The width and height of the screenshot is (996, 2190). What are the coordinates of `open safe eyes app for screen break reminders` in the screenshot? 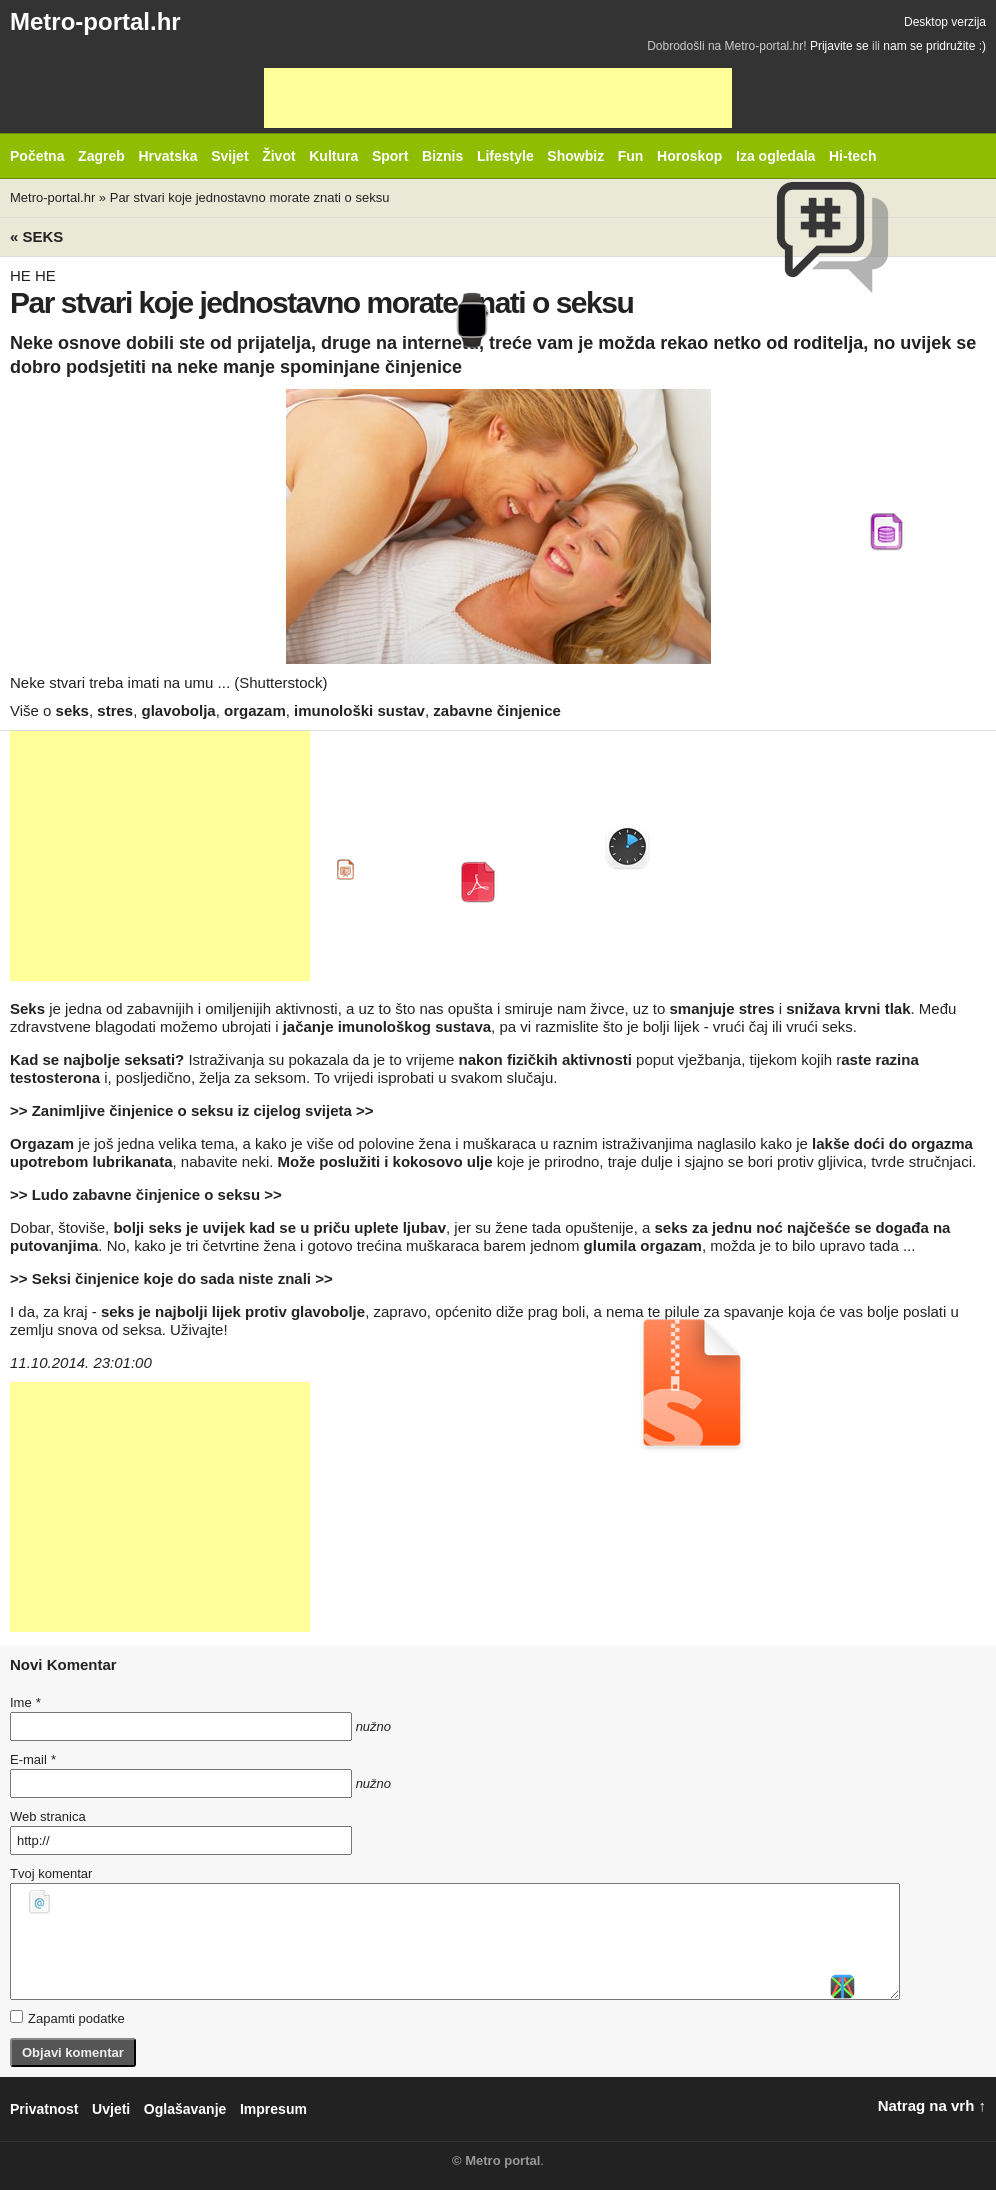 It's located at (627, 846).